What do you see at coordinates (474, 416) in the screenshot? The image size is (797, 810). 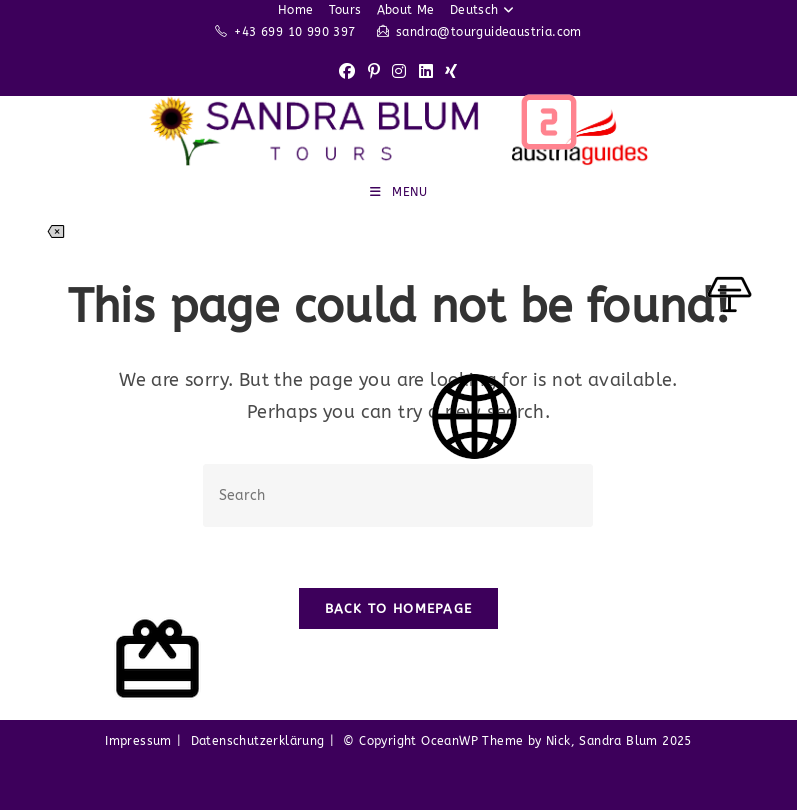 I see `access website or browse the web` at bounding box center [474, 416].